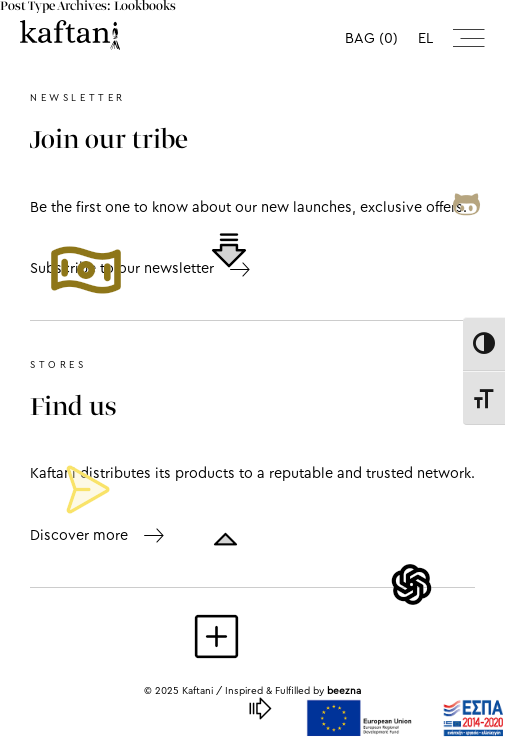 This screenshot has width=505, height=738. Describe the element at coordinates (85, 489) in the screenshot. I see `send message` at that location.